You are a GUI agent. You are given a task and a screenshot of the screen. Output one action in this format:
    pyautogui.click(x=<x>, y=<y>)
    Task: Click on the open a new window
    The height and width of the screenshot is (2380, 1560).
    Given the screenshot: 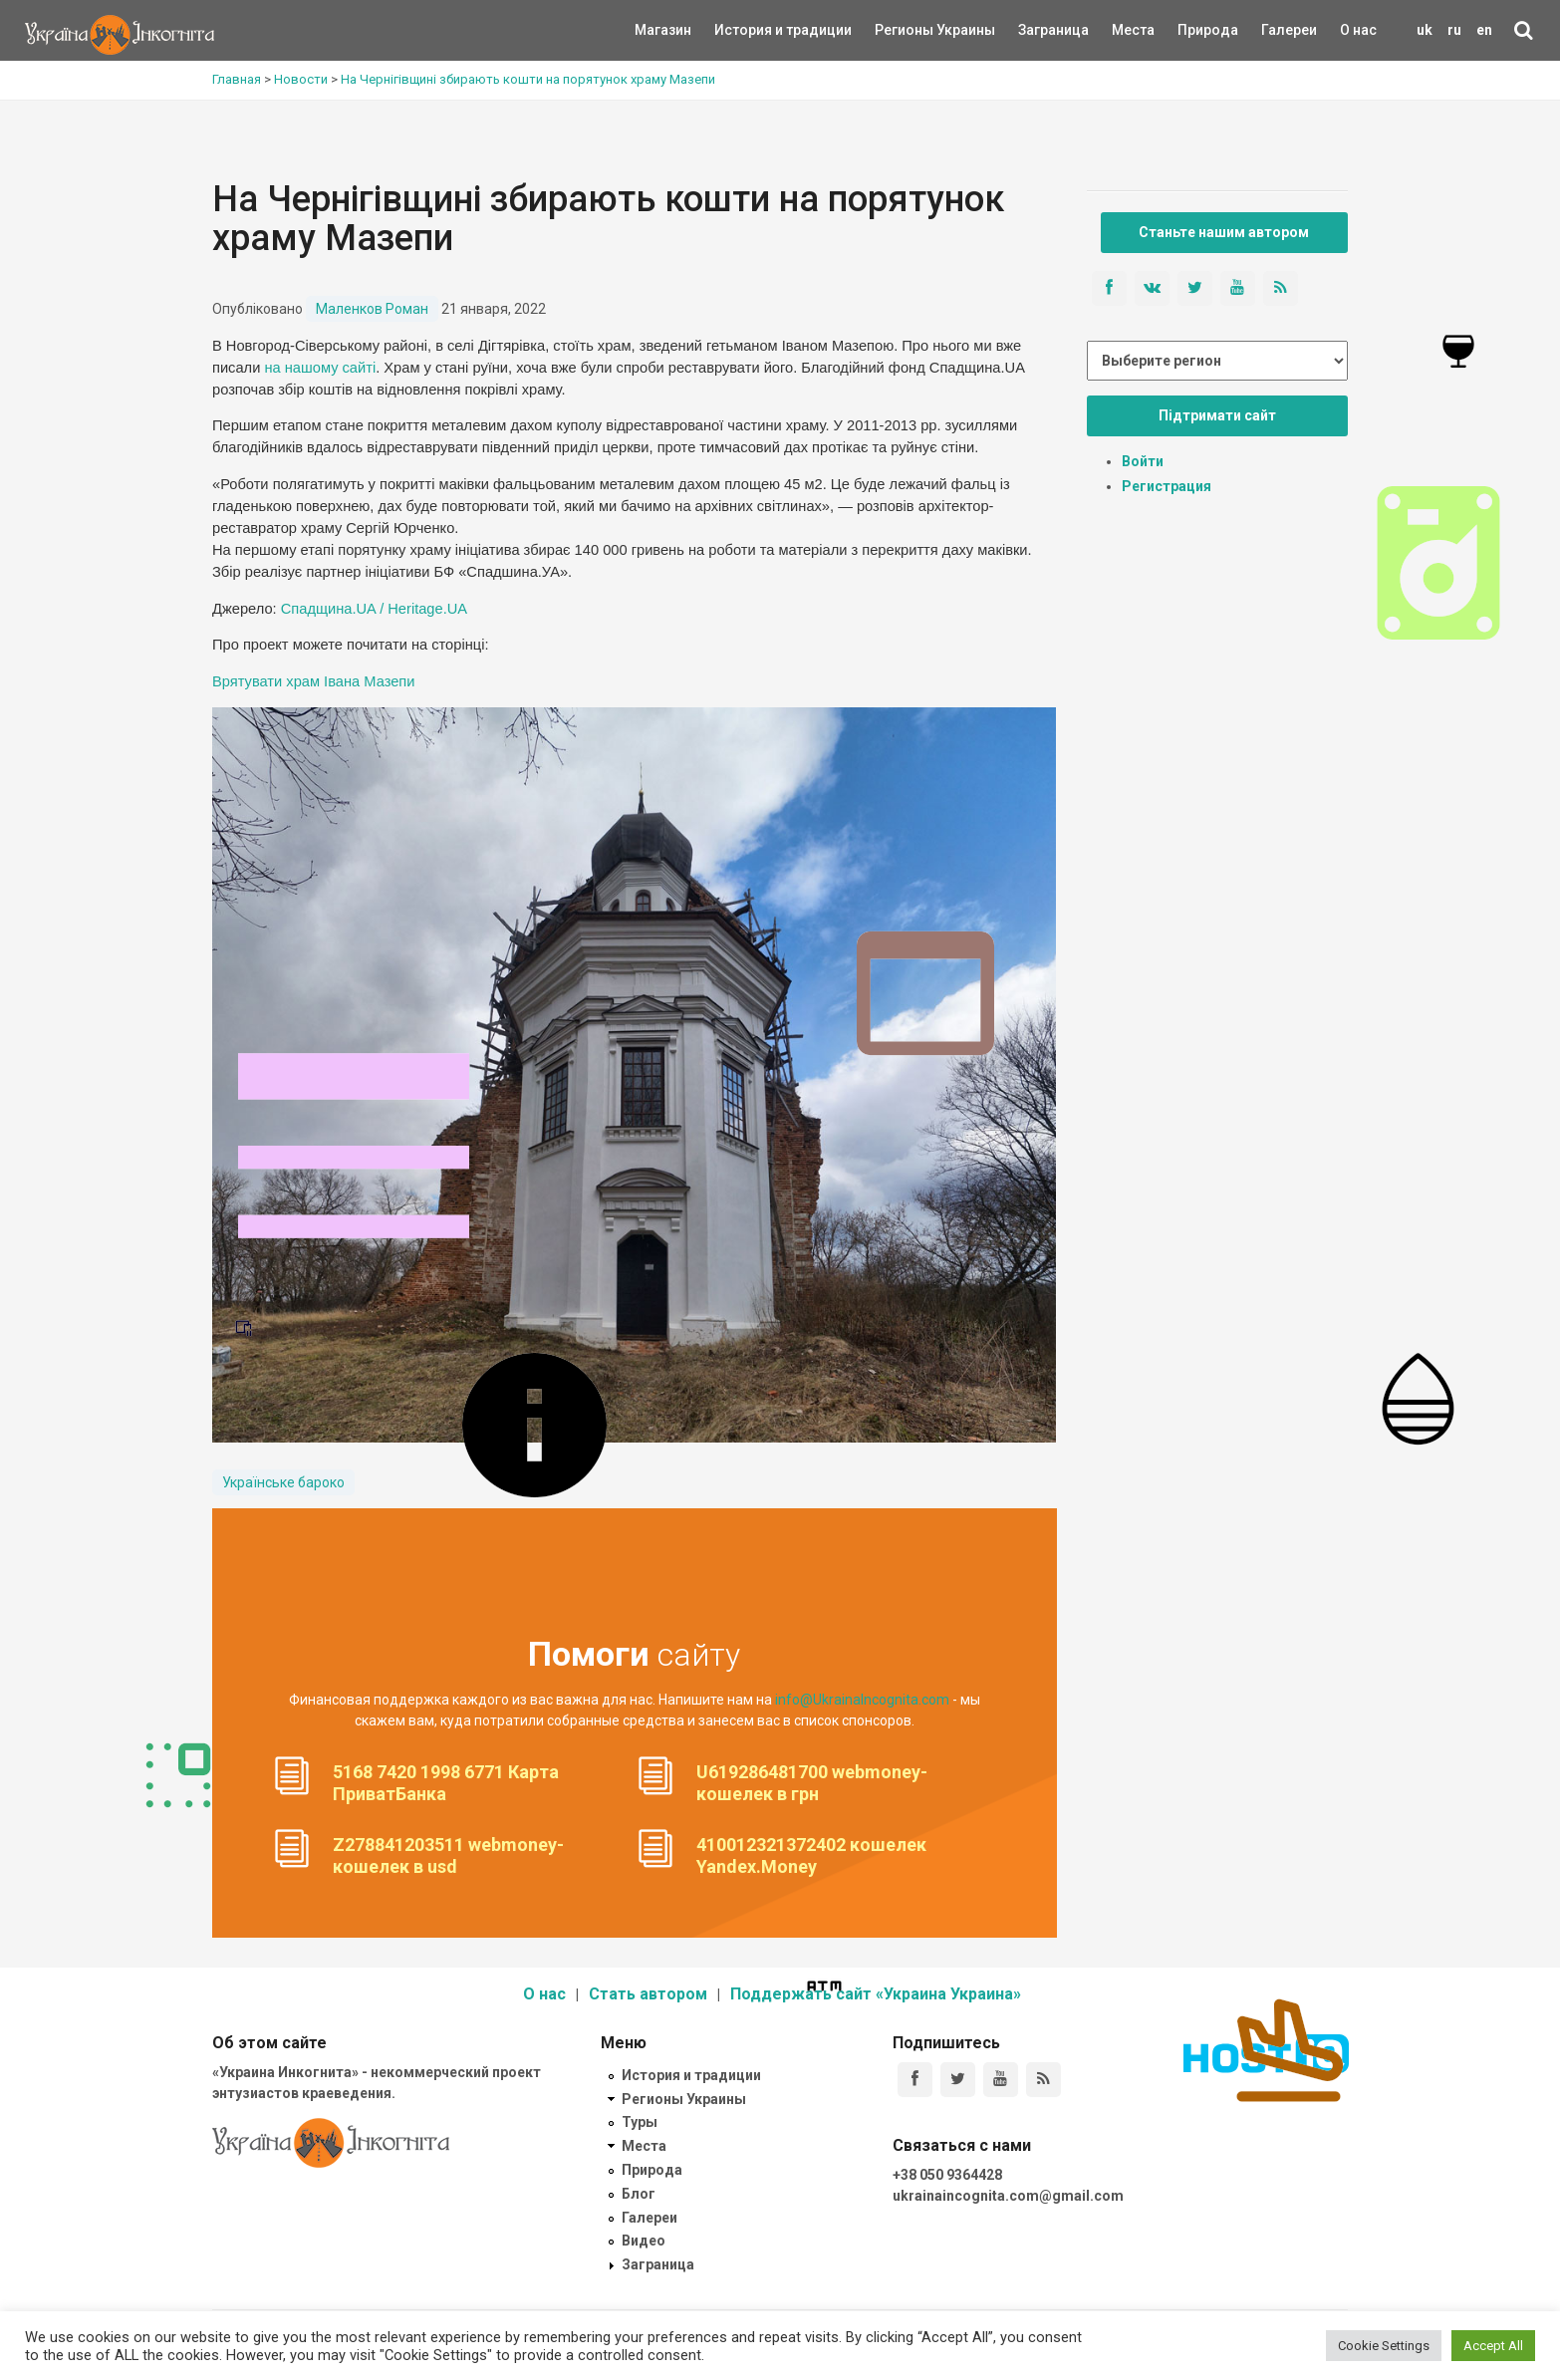 What is the action you would take?
    pyautogui.click(x=925, y=993)
    